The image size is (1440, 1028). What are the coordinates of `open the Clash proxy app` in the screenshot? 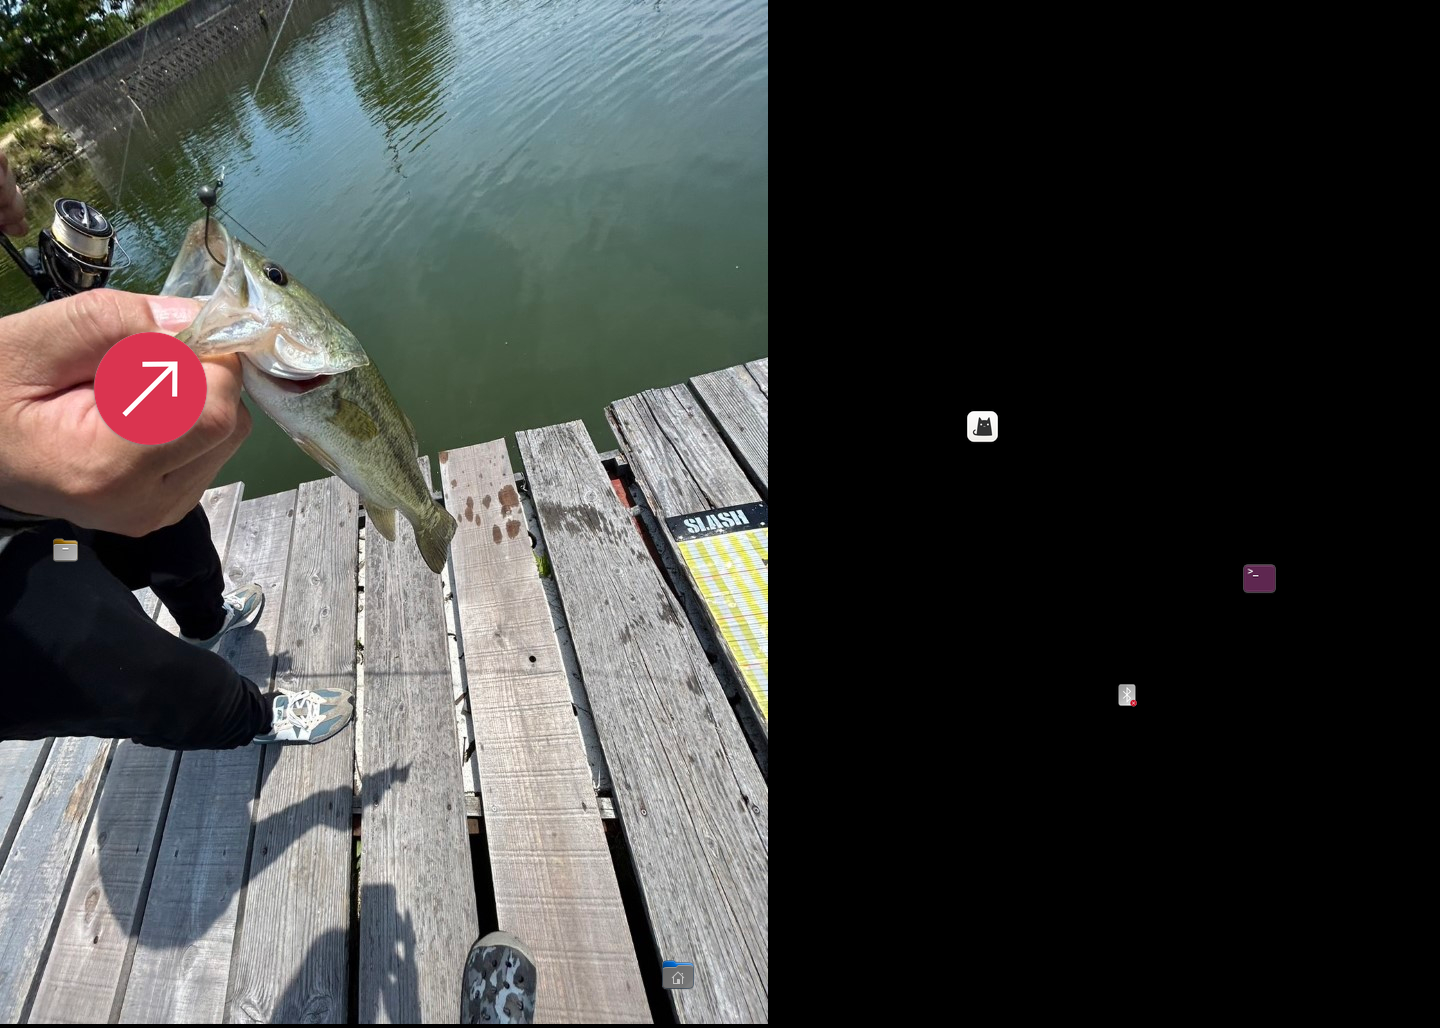 It's located at (982, 426).